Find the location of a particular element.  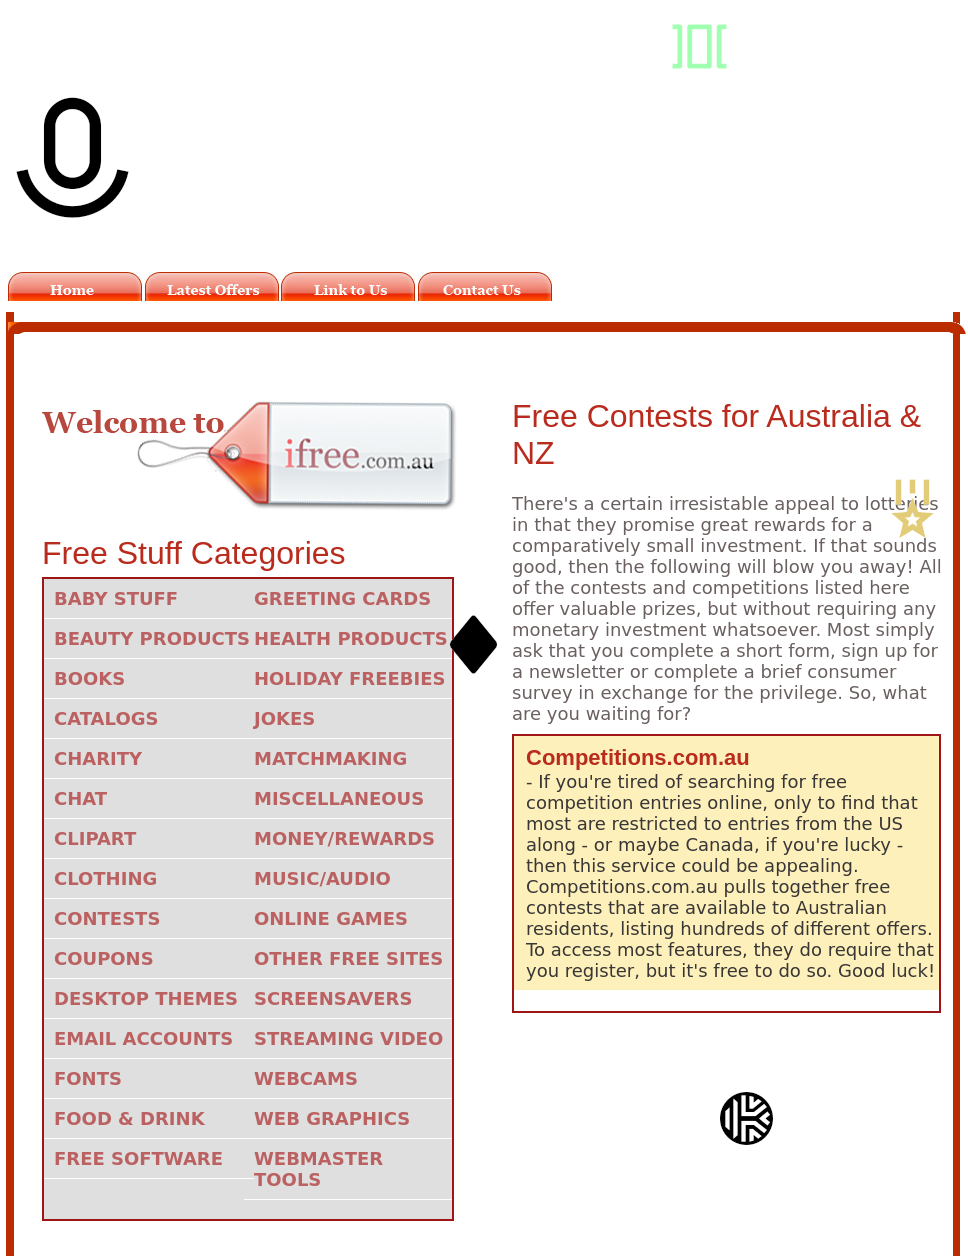

tap to start voice recording is located at coordinates (72, 160).